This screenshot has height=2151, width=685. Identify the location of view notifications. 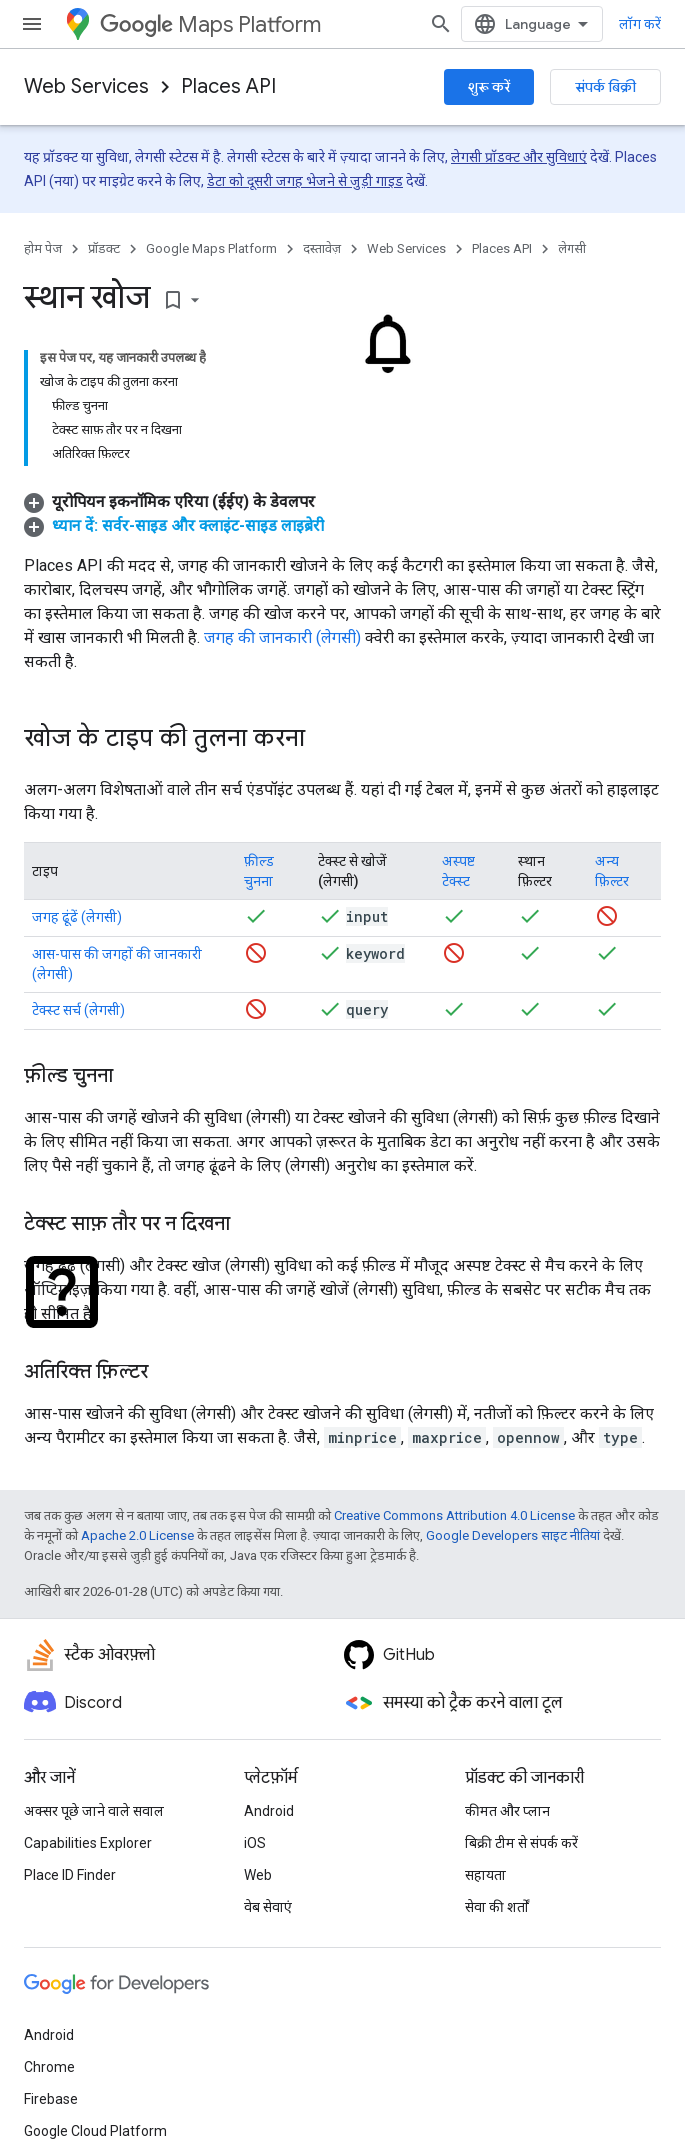
(388, 343).